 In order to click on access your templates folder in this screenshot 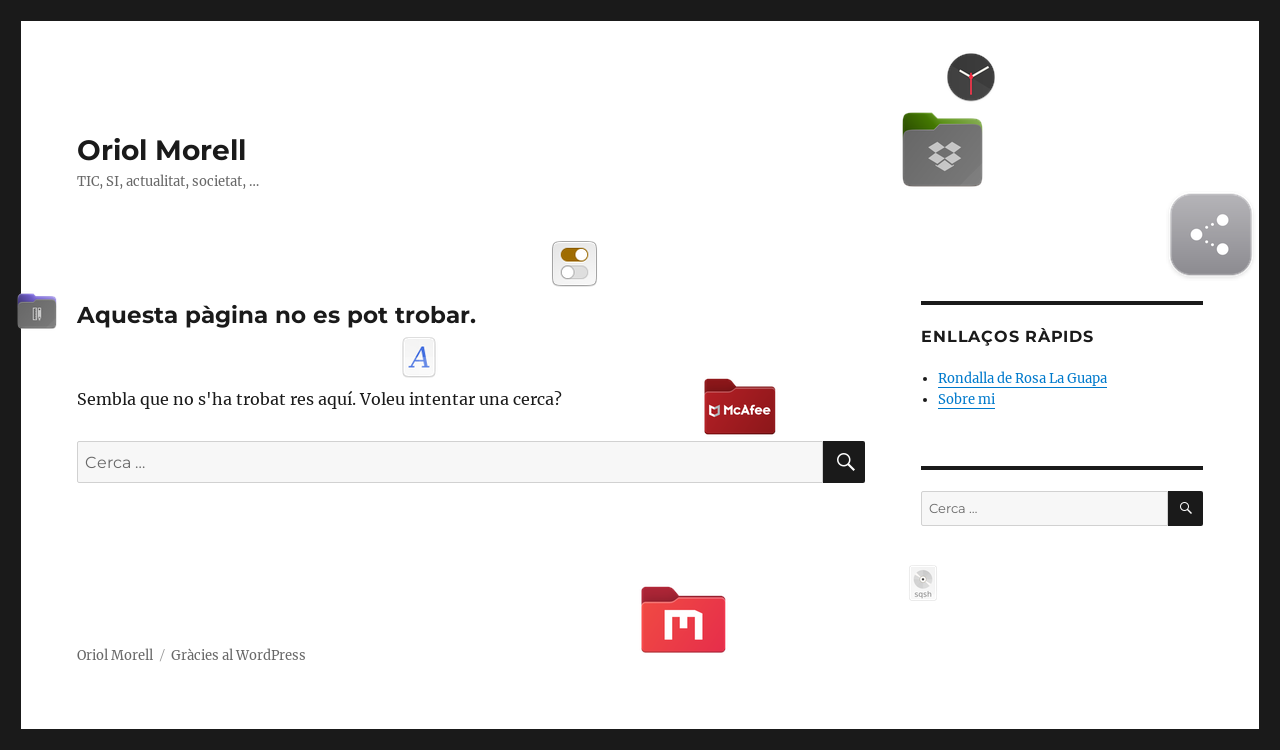, I will do `click(37, 311)`.